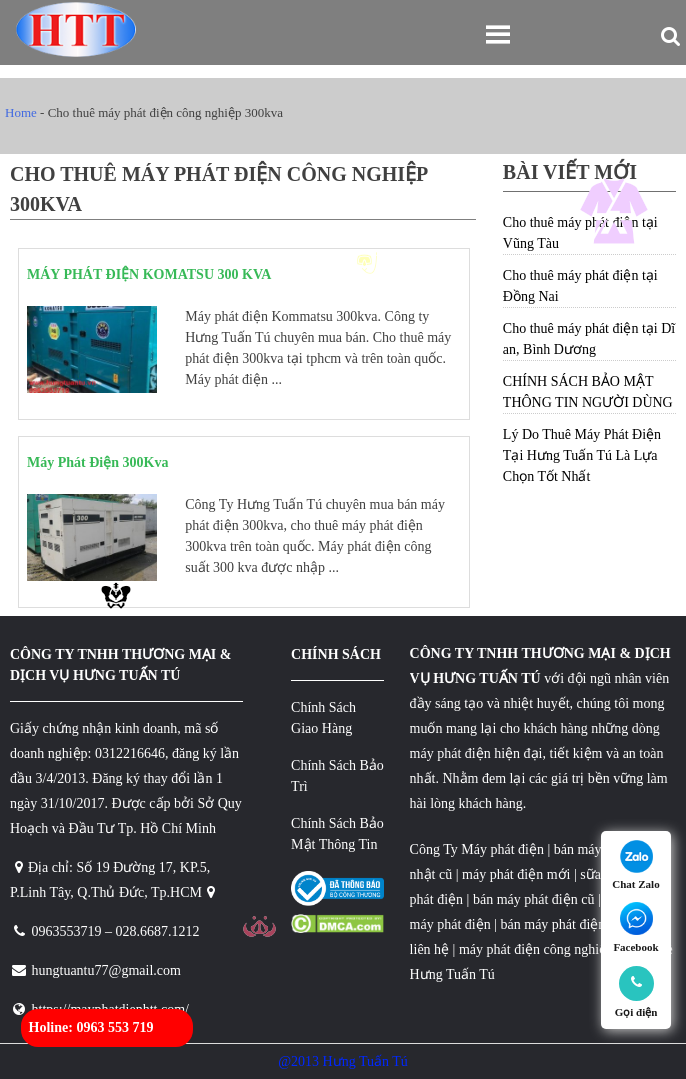 This screenshot has width=686, height=1079. Describe the element at coordinates (614, 211) in the screenshot. I see `select traditional Japanese clothing item` at that location.